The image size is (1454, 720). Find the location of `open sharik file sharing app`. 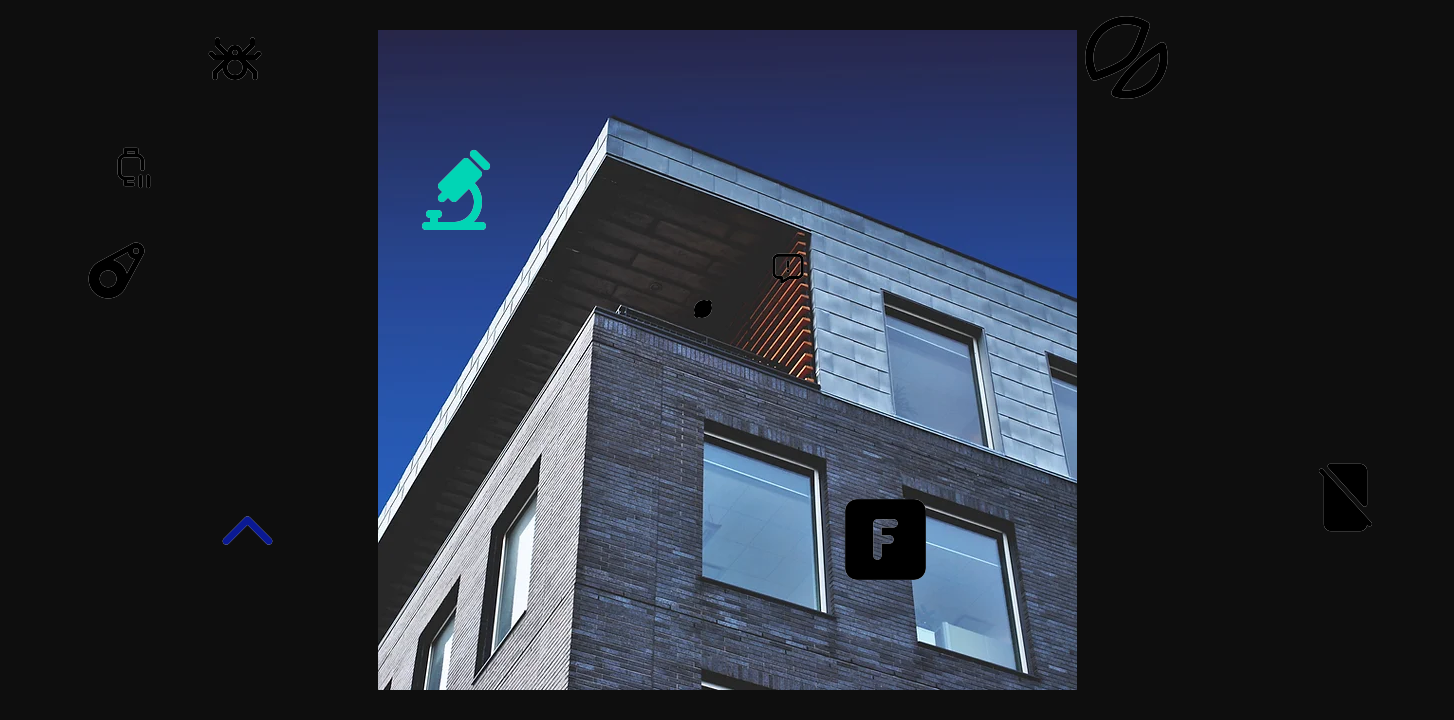

open sharik file sharing app is located at coordinates (1126, 57).